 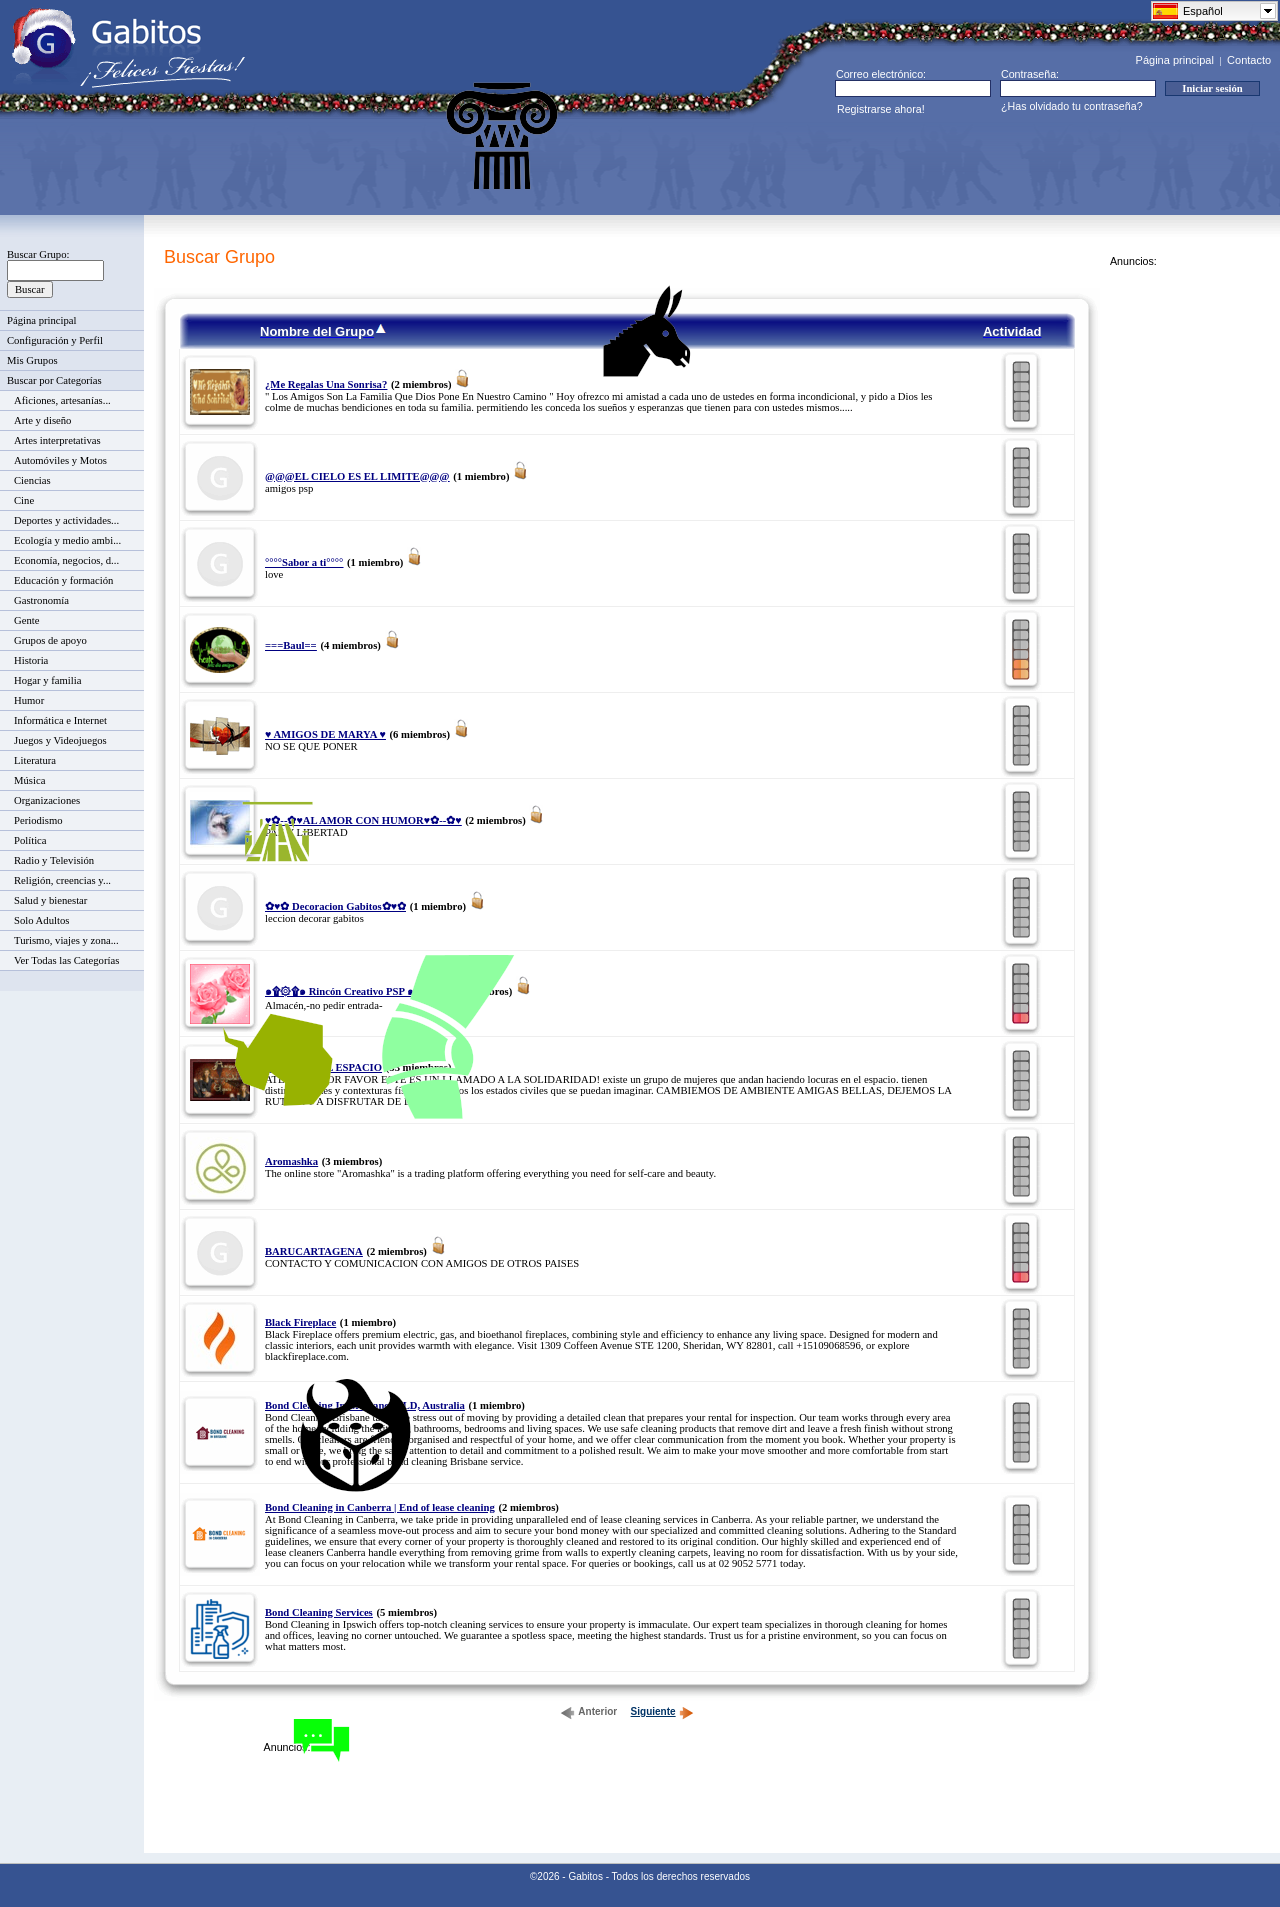 What do you see at coordinates (433, 1036) in the screenshot?
I see `select elbow pad equipment for your character` at bounding box center [433, 1036].